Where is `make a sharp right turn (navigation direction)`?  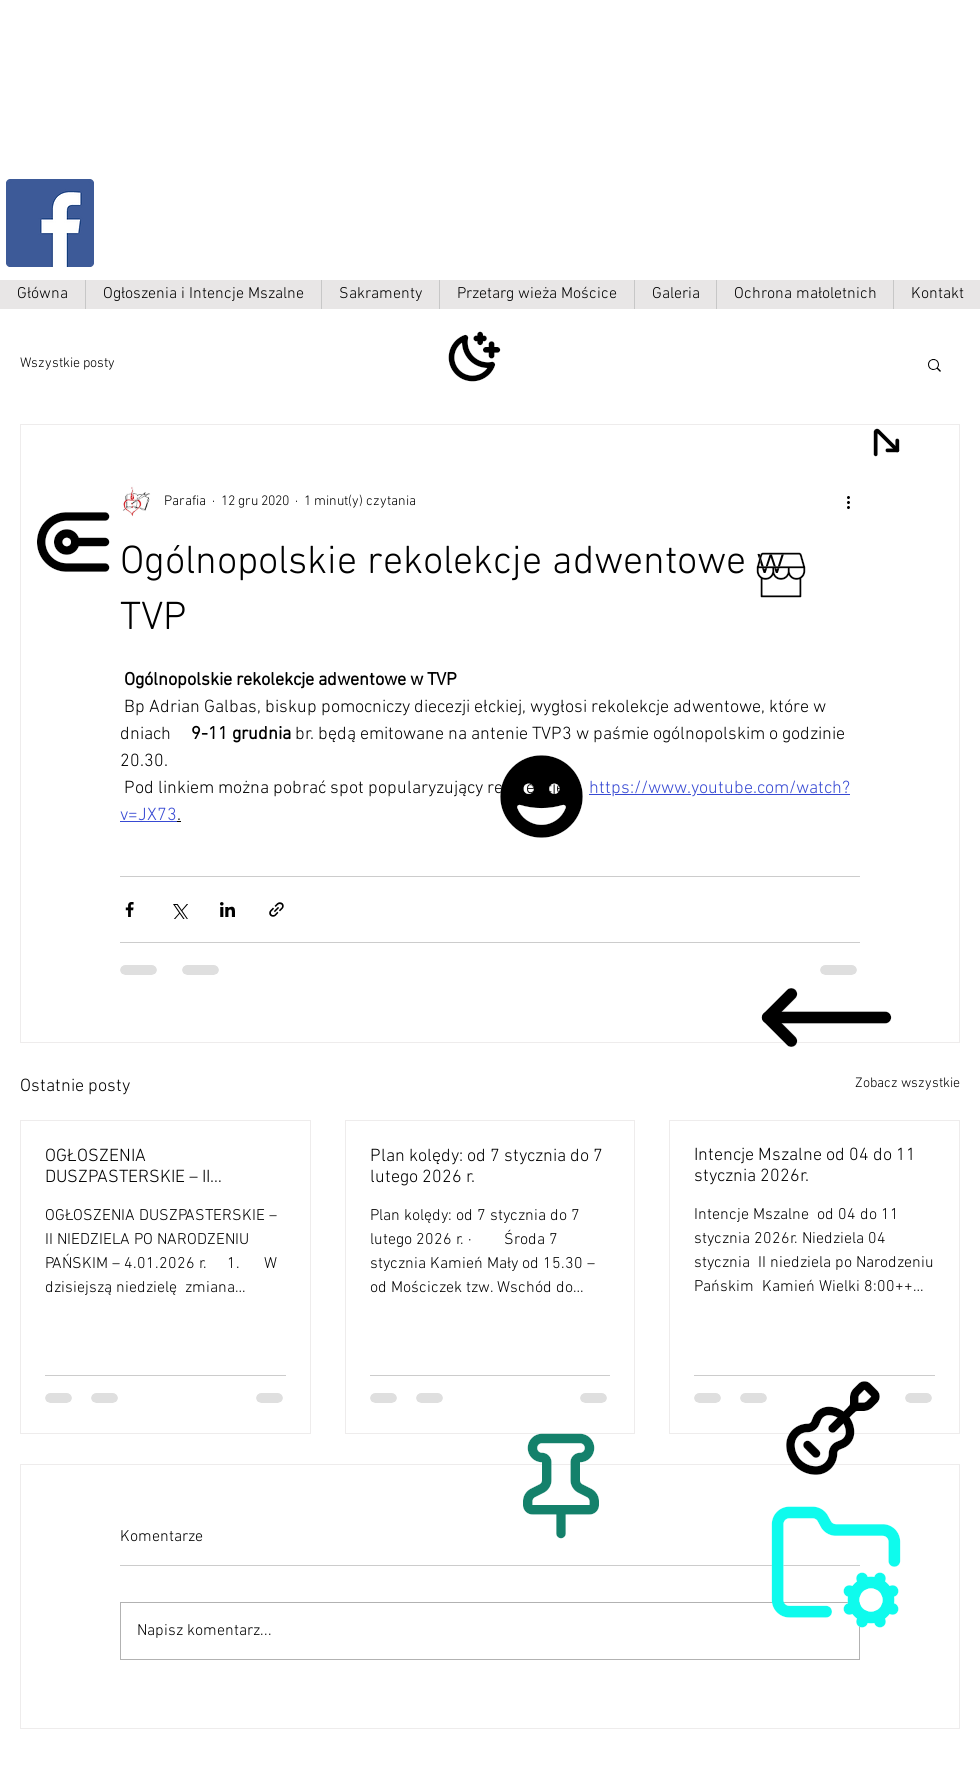 make a sharp right turn (navigation direction) is located at coordinates (885, 442).